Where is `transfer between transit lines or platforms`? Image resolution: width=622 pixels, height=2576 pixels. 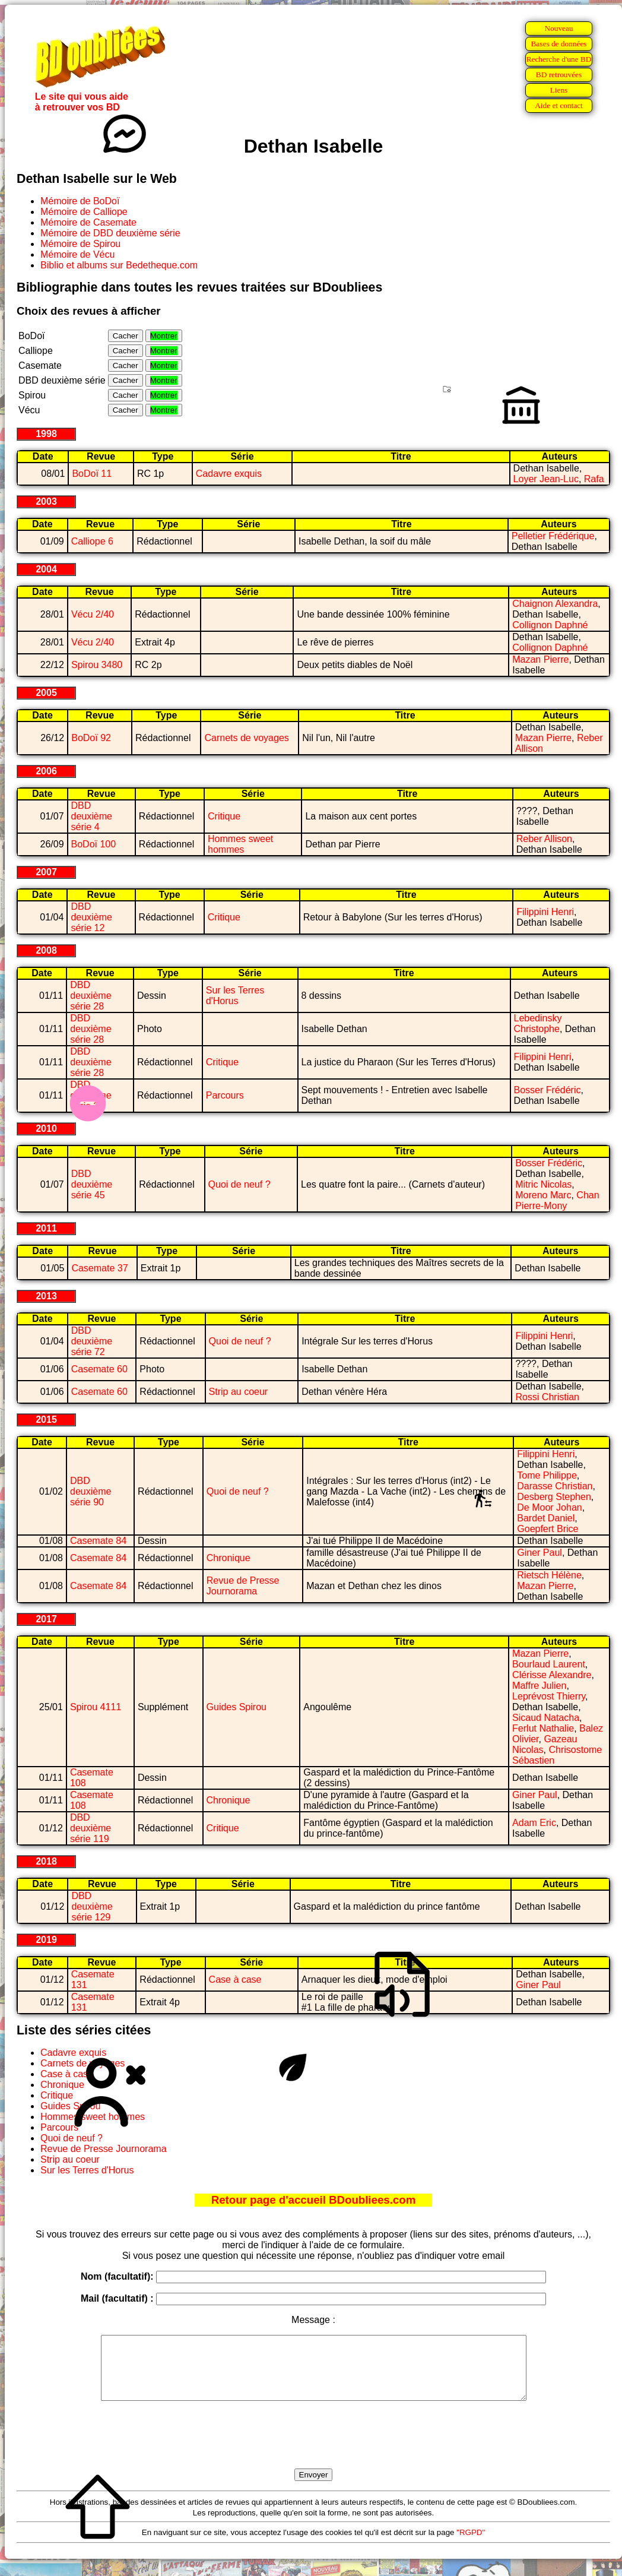 transfer between transit lines or platforms is located at coordinates (483, 1498).